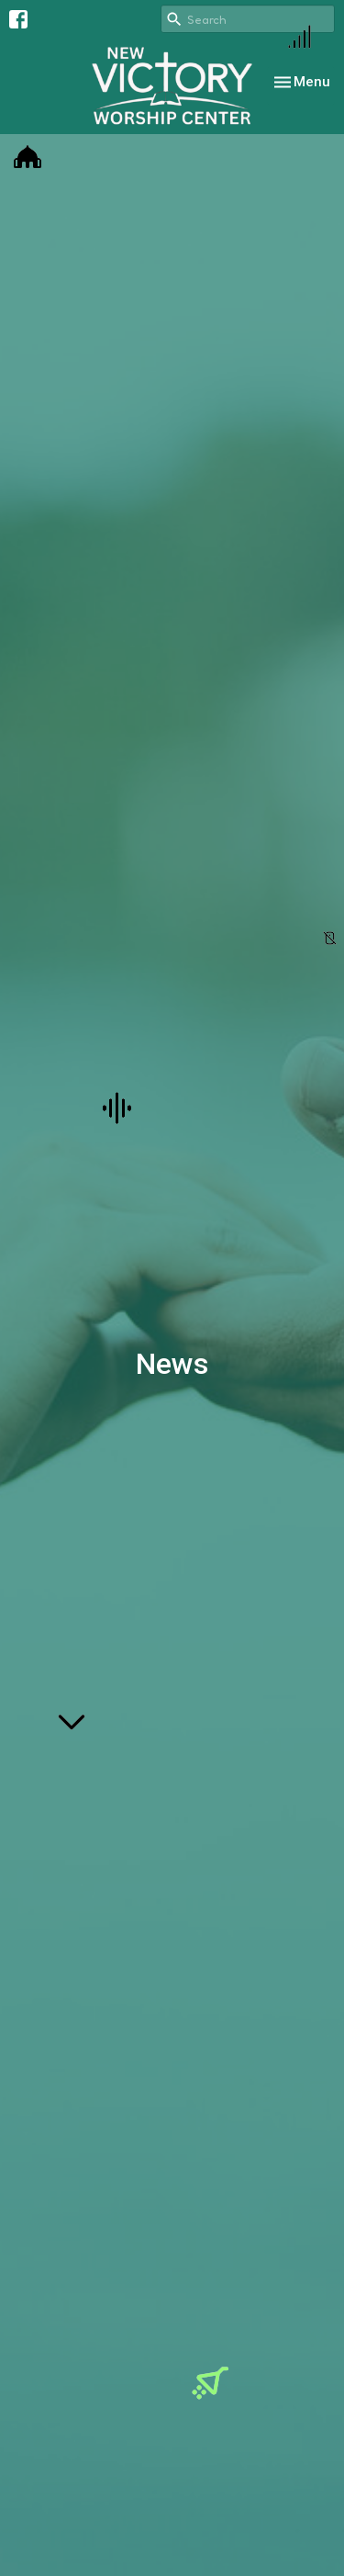 Image resolution: width=344 pixels, height=2576 pixels. What do you see at coordinates (72, 1721) in the screenshot?
I see `expand a dropdown menu` at bounding box center [72, 1721].